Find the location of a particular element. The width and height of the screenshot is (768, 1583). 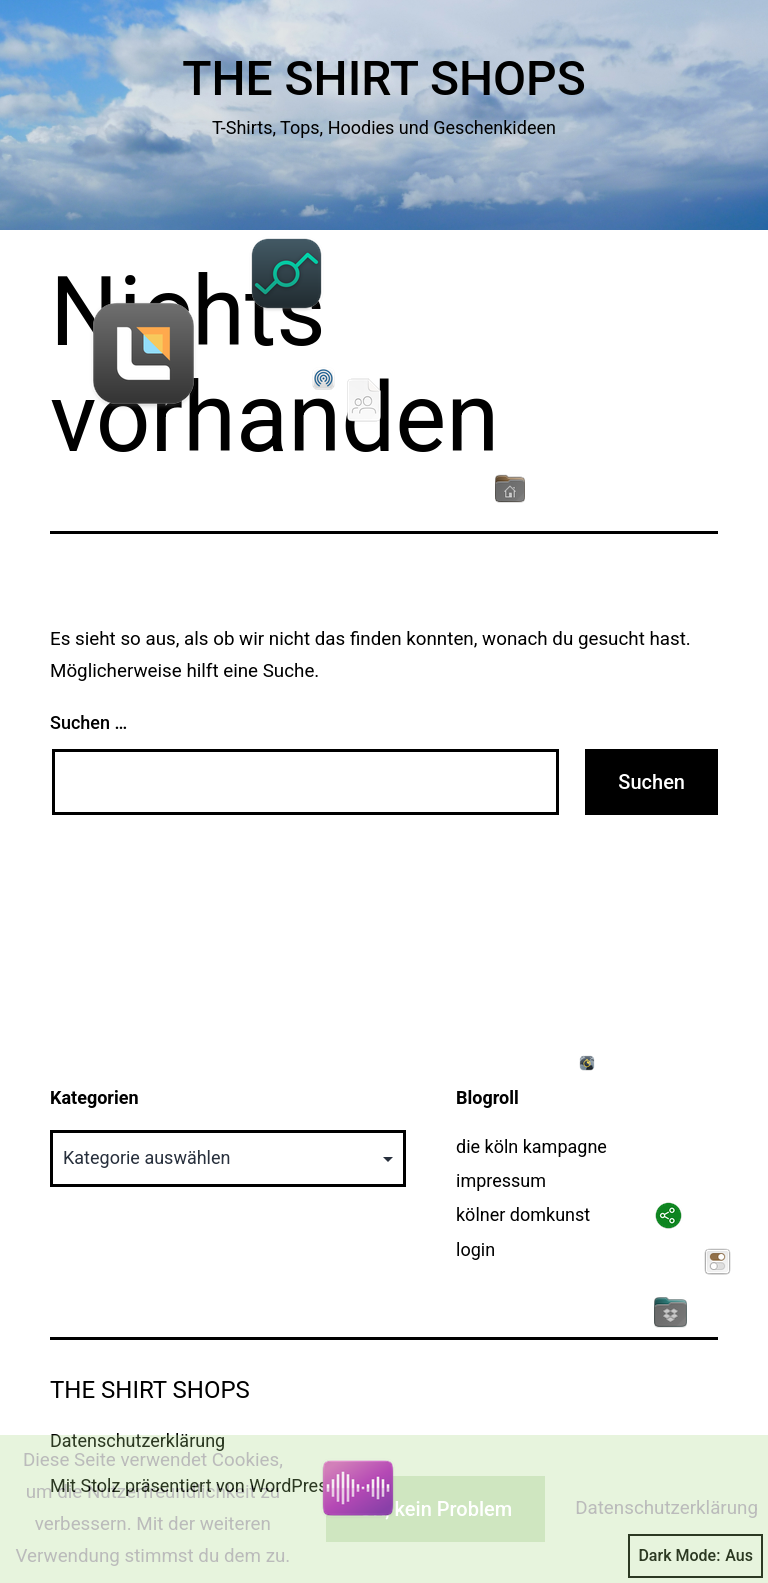

indicates a shared file or folder is located at coordinates (668, 1215).